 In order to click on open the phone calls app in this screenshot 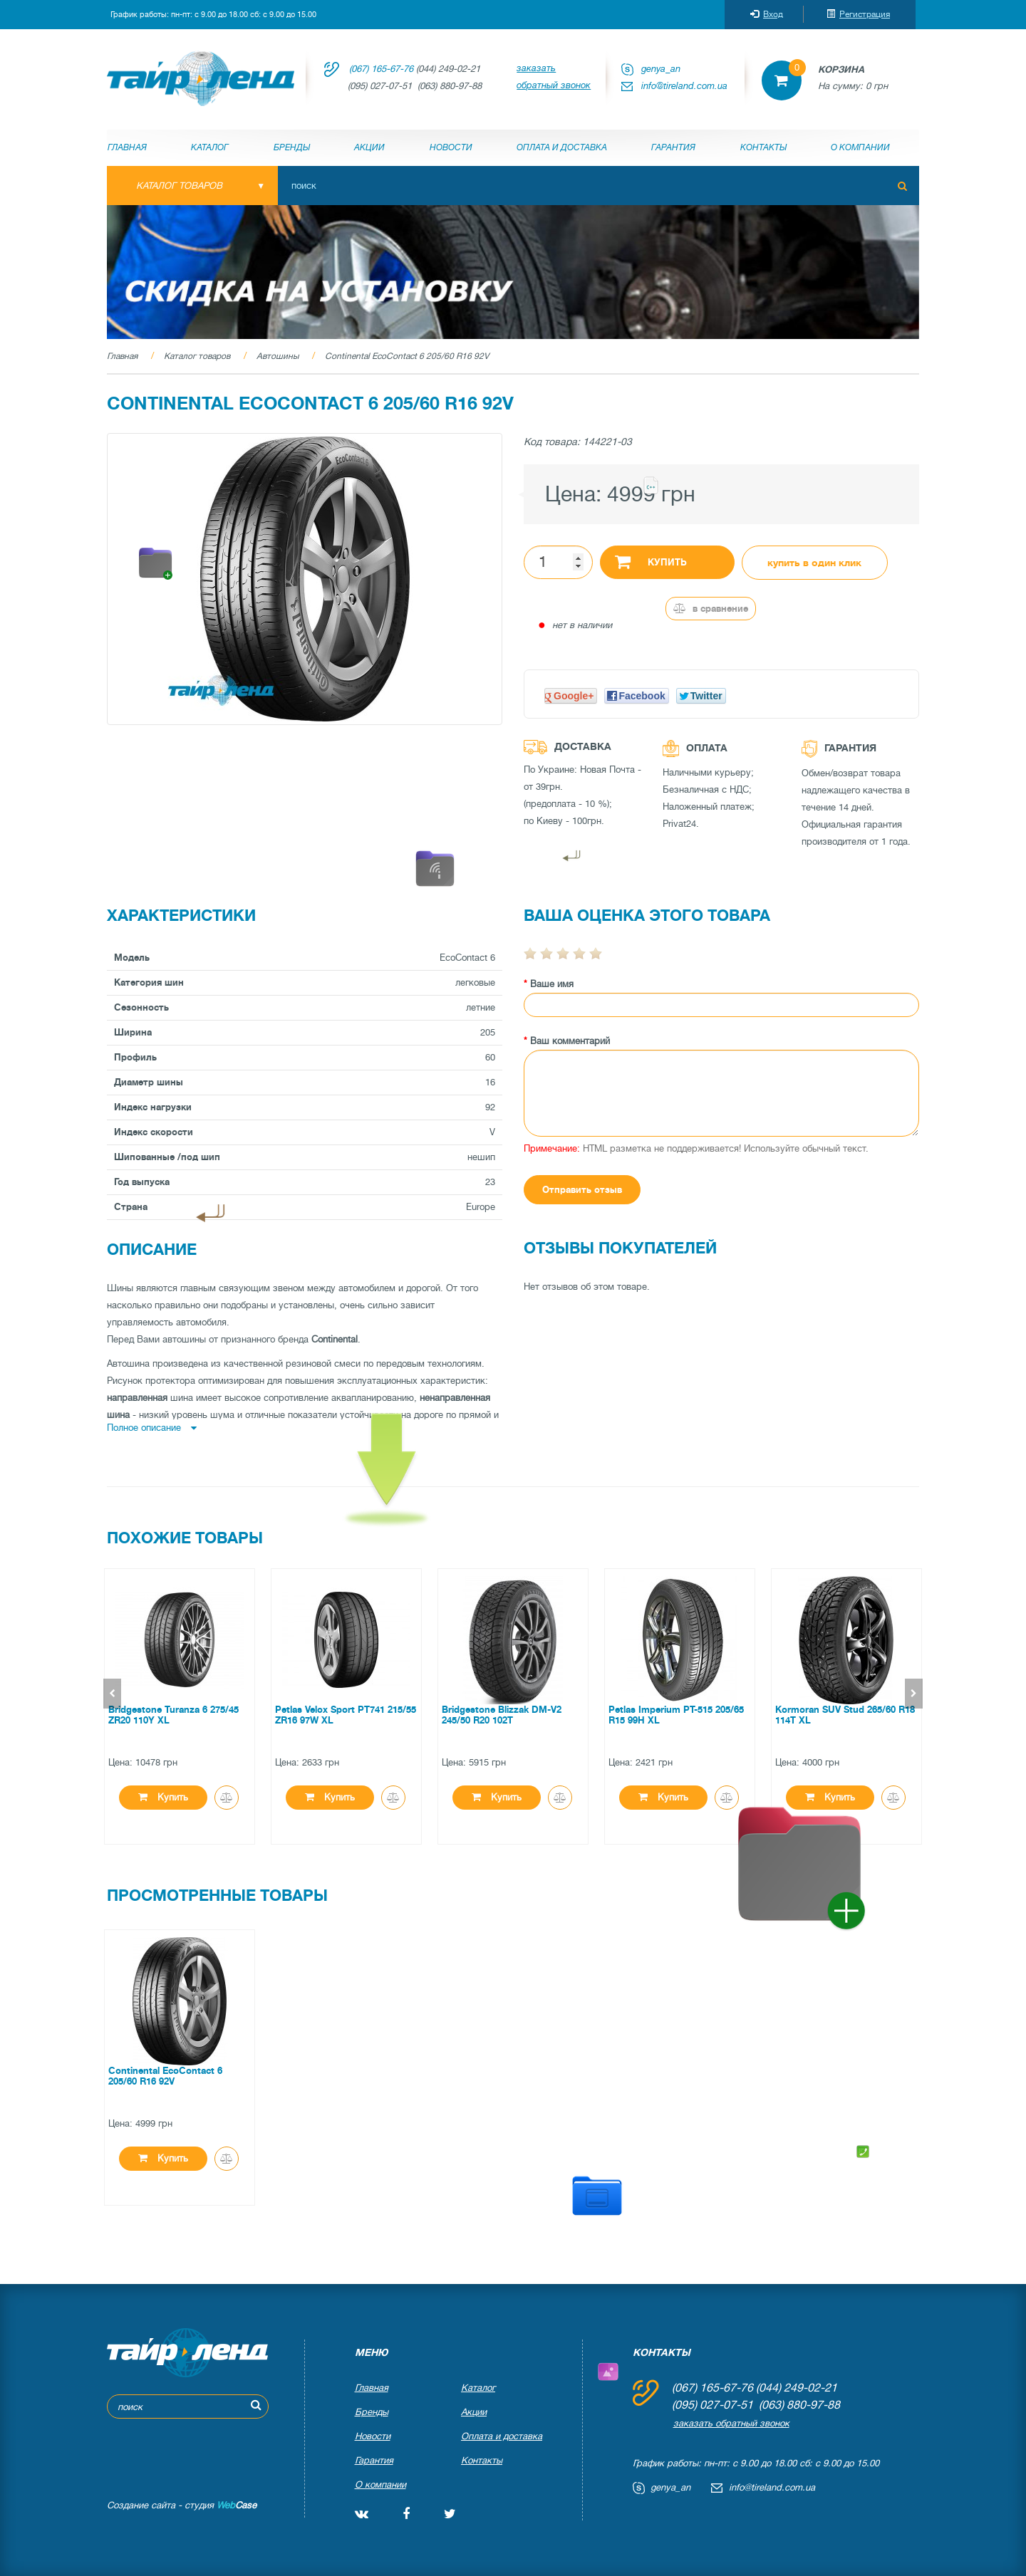, I will do `click(863, 2152)`.